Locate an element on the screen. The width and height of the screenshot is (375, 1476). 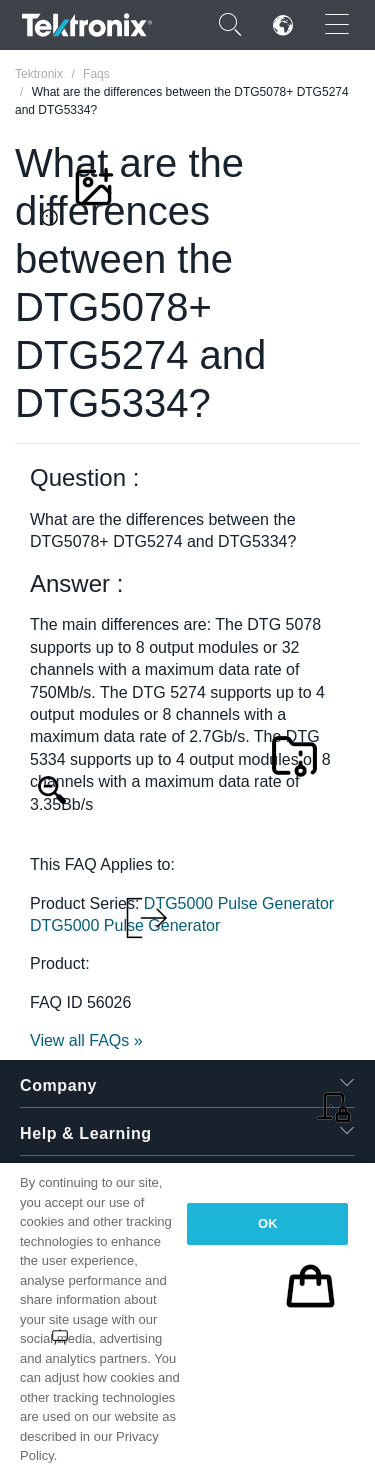
zoom out to see more content is located at coordinates (52, 790).